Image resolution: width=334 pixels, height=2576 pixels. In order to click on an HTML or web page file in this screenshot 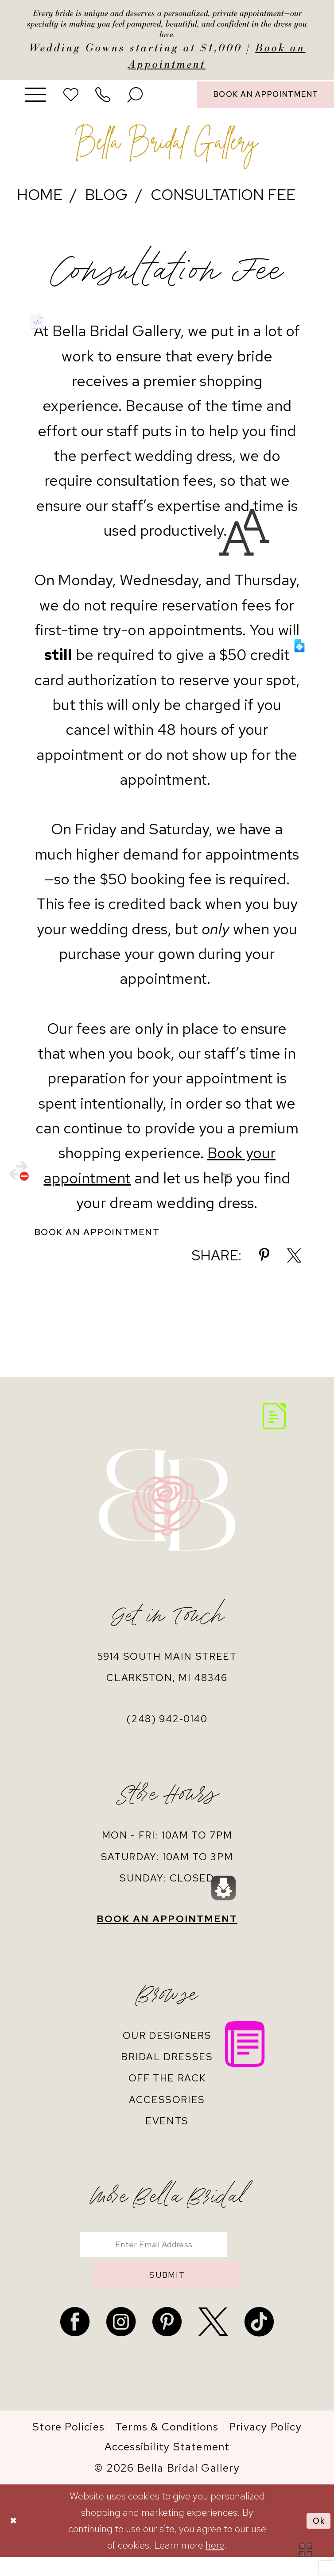, I will do `click(37, 321)`.